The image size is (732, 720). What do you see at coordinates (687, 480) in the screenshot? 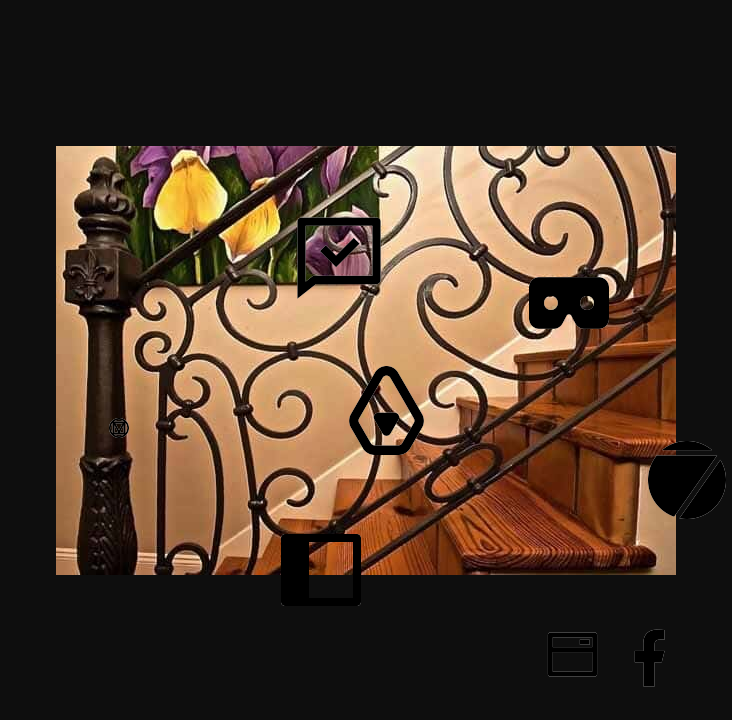
I see `Framework7 mobile framework logo` at bounding box center [687, 480].